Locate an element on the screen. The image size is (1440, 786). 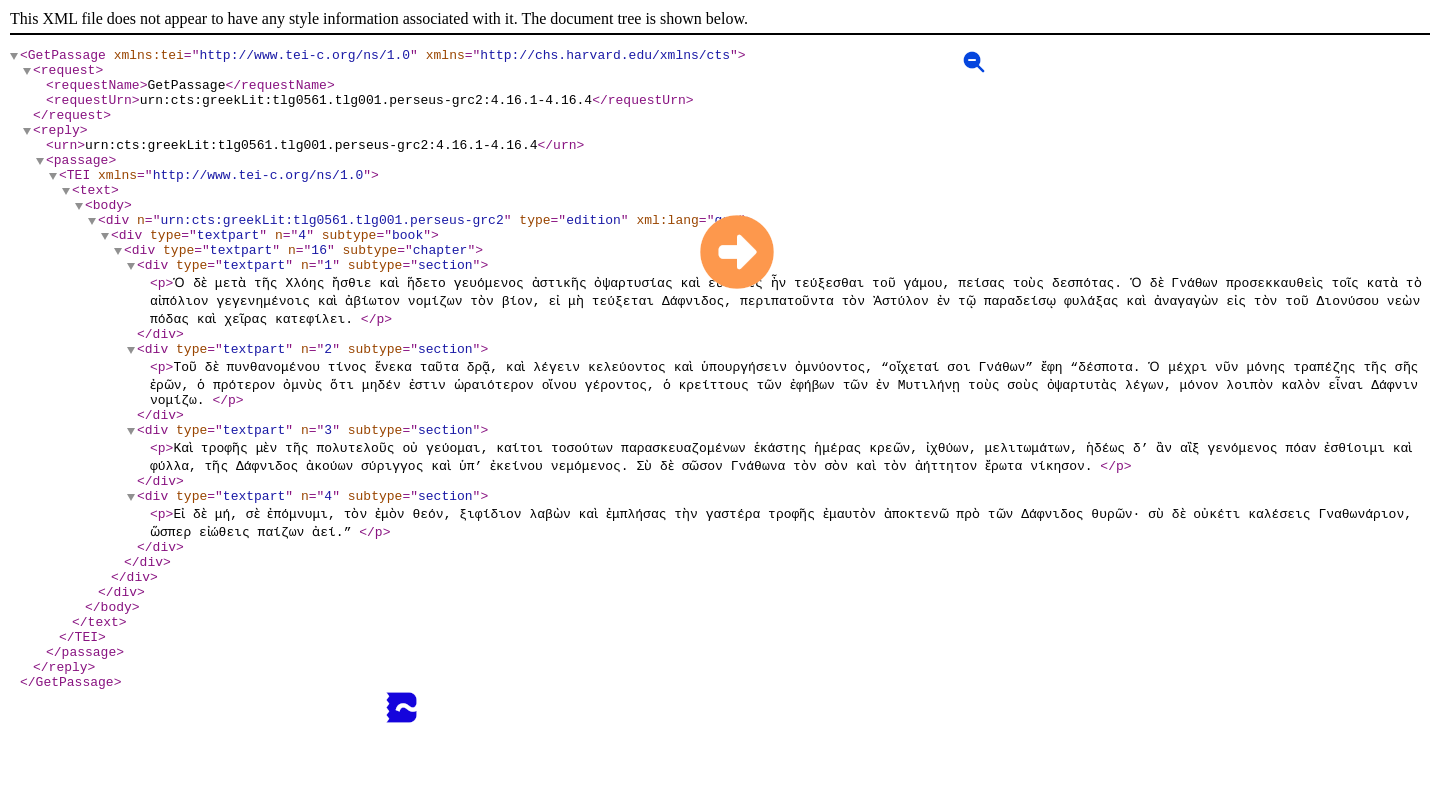
zoom out is located at coordinates (974, 62).